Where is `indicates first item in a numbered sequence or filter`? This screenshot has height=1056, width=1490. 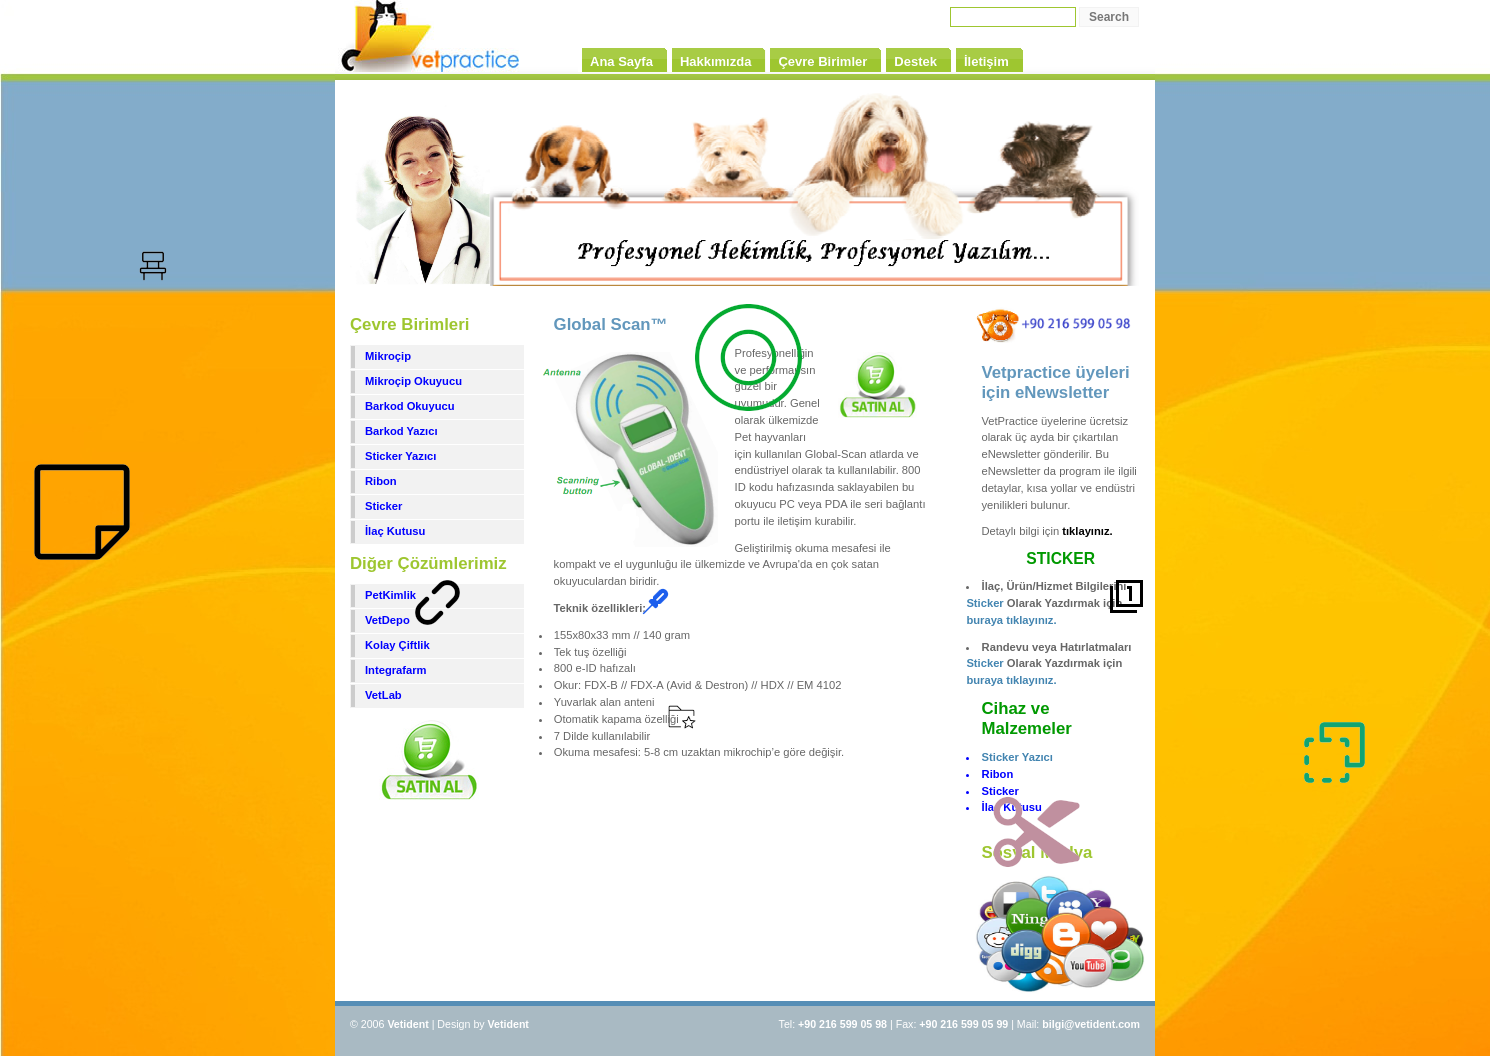
indicates first item in a numbered sequence or filter is located at coordinates (1126, 596).